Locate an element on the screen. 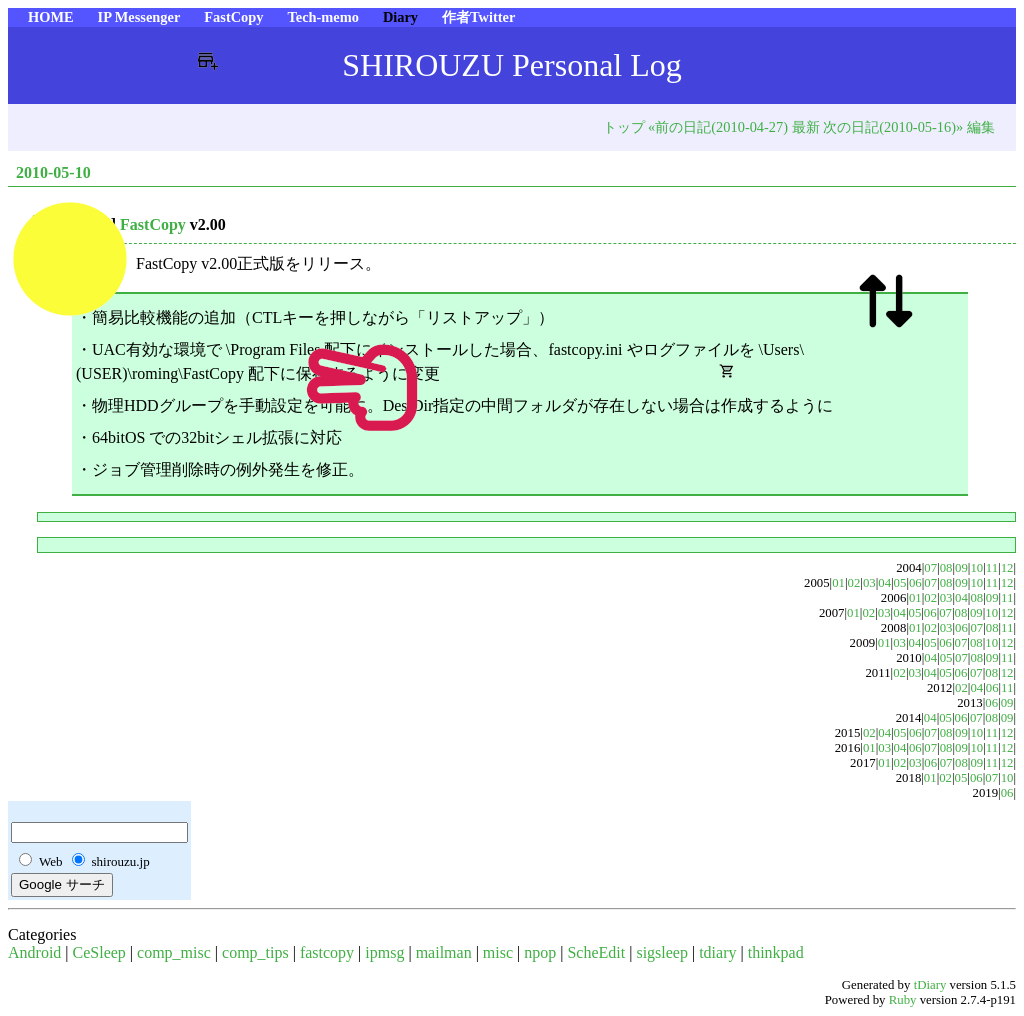 The image size is (1024, 1016). access grocery shopping list or cart is located at coordinates (727, 371).